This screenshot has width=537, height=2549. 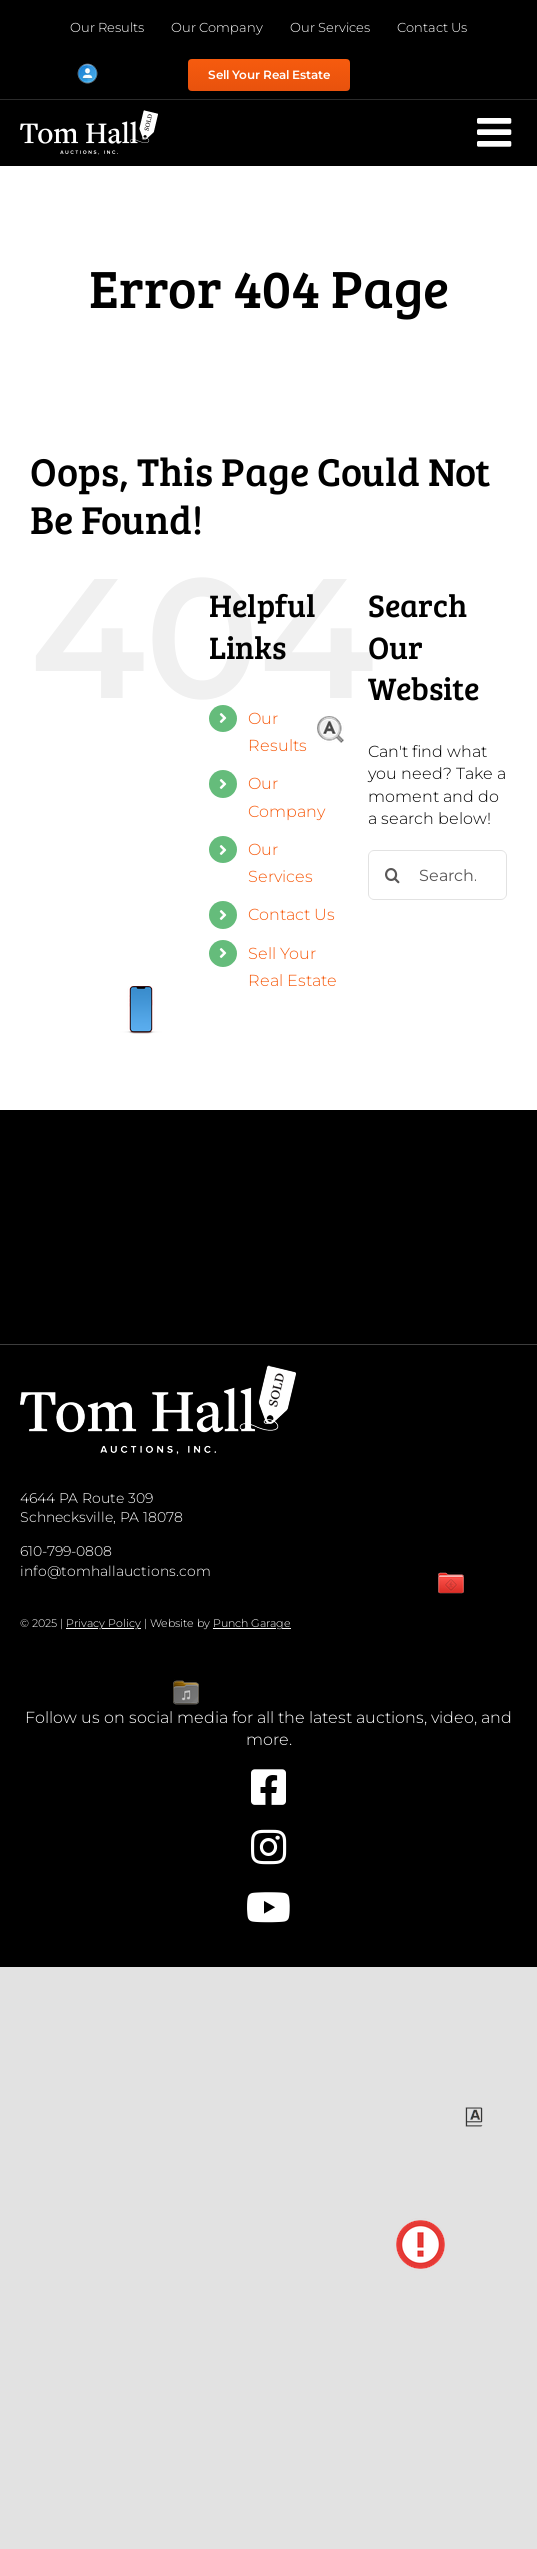 I want to click on default user profile avatar, so click(x=87, y=73).